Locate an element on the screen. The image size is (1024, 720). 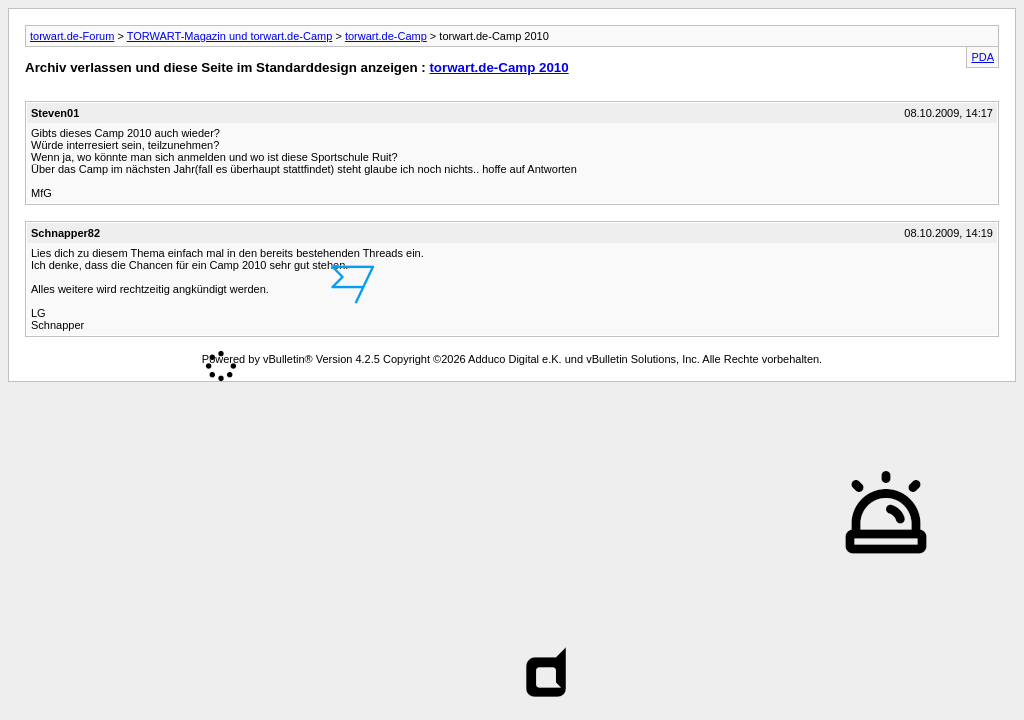
dashcube brand logo is located at coordinates (546, 672).